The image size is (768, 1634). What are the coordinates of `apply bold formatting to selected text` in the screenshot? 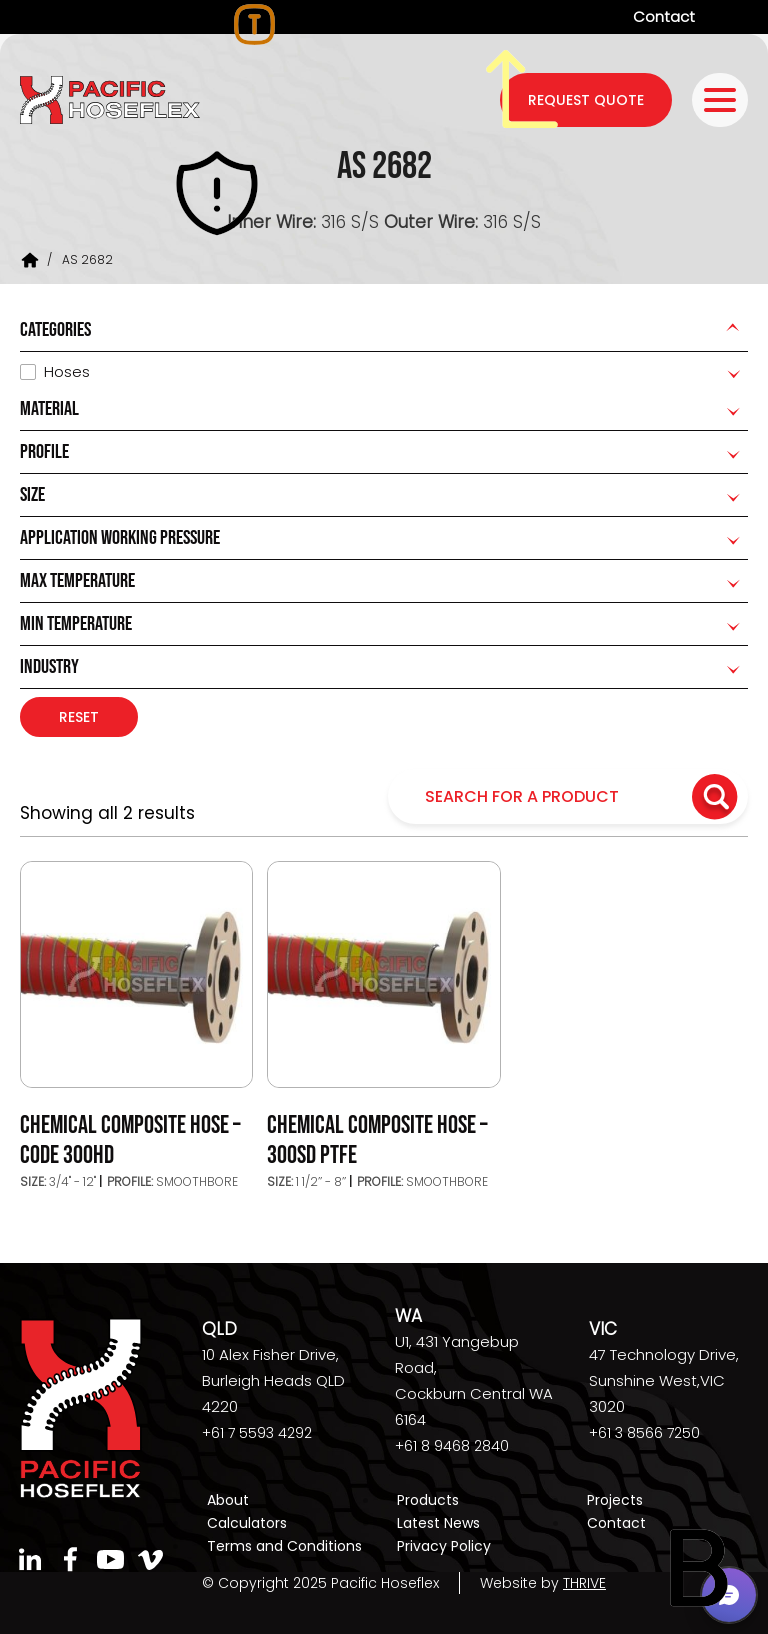 It's located at (699, 1568).